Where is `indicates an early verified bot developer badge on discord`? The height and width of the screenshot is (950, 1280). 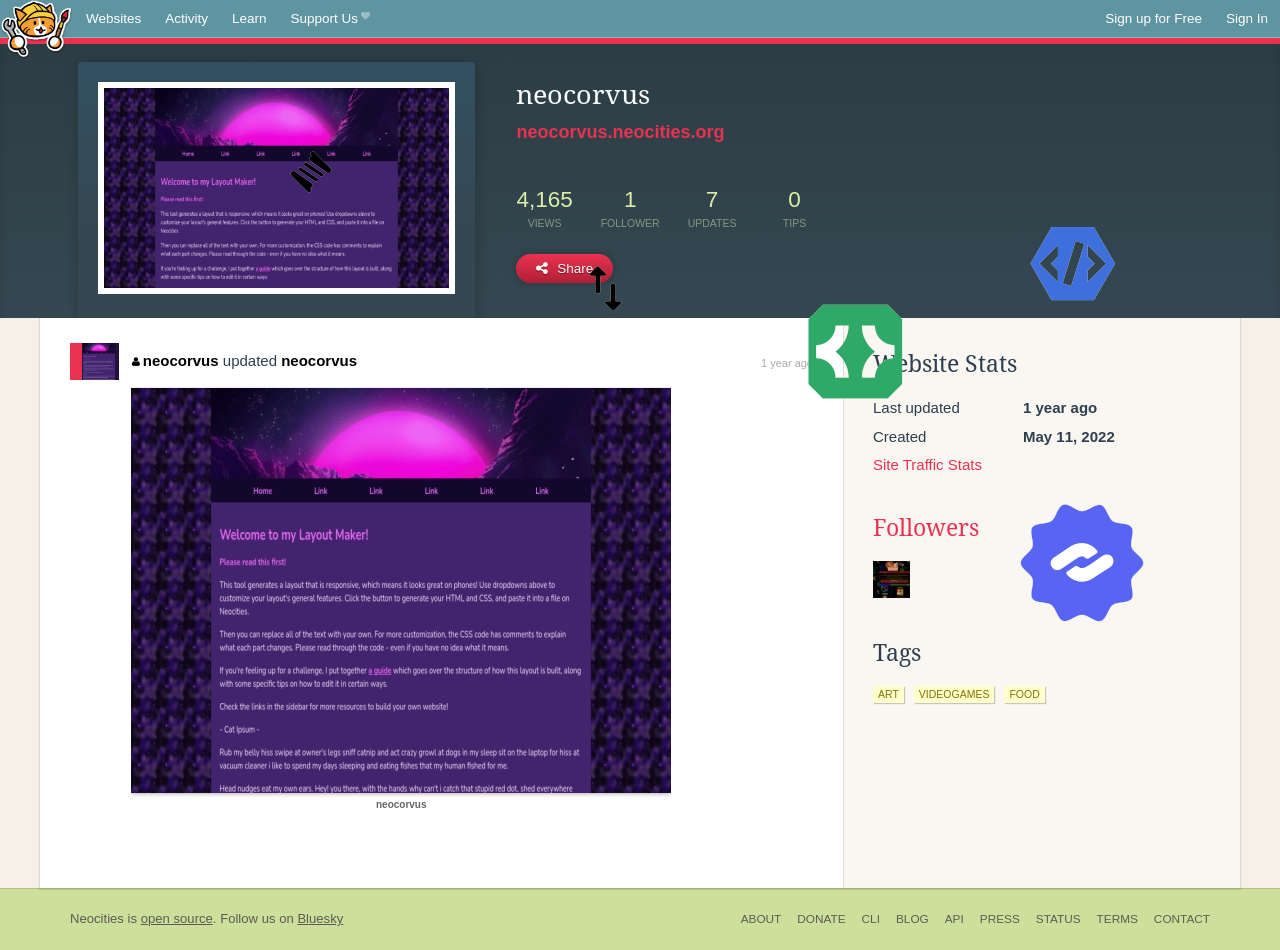 indicates an early verified bot developer badge on discord is located at coordinates (1073, 264).